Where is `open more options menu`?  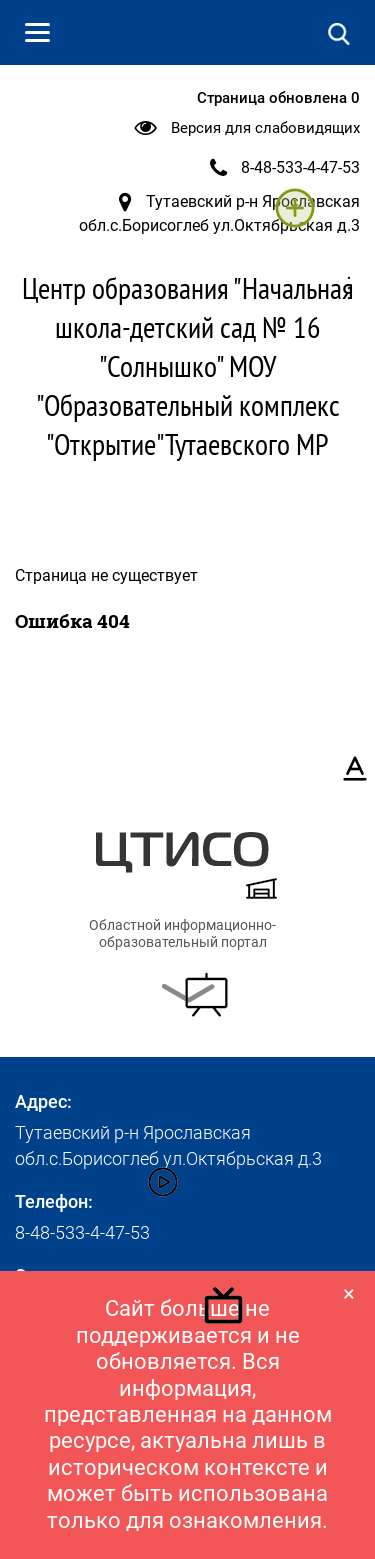 open more options menu is located at coordinates (349, 288).